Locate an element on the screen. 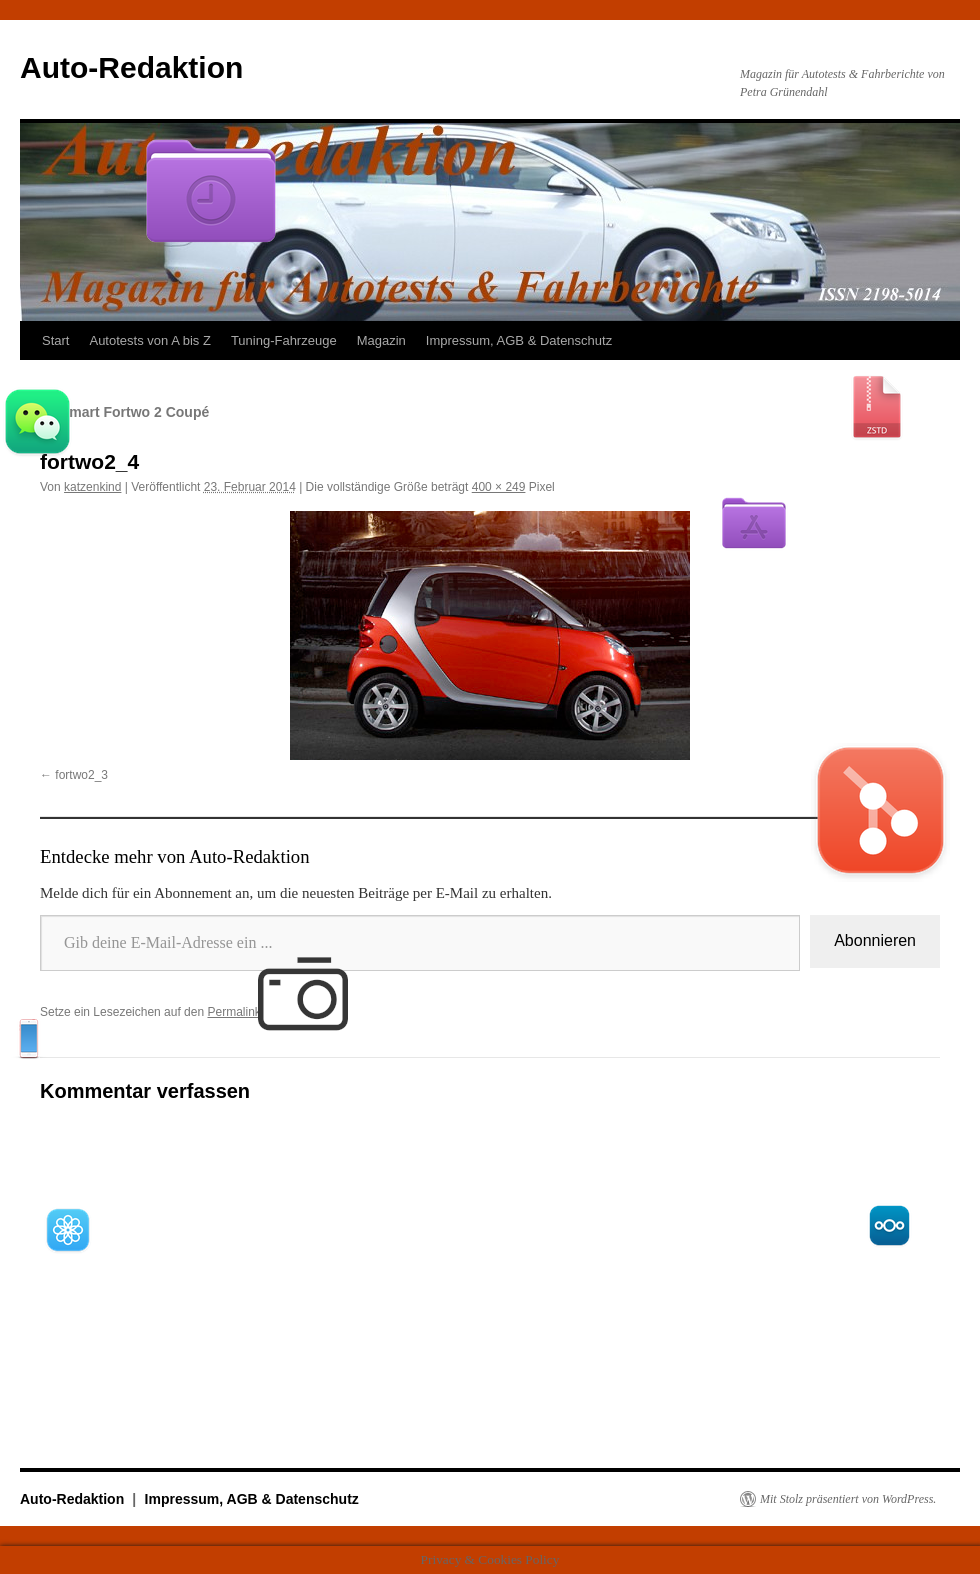 The image size is (980, 1574). a zstd-compressed tar archive file is located at coordinates (877, 408).